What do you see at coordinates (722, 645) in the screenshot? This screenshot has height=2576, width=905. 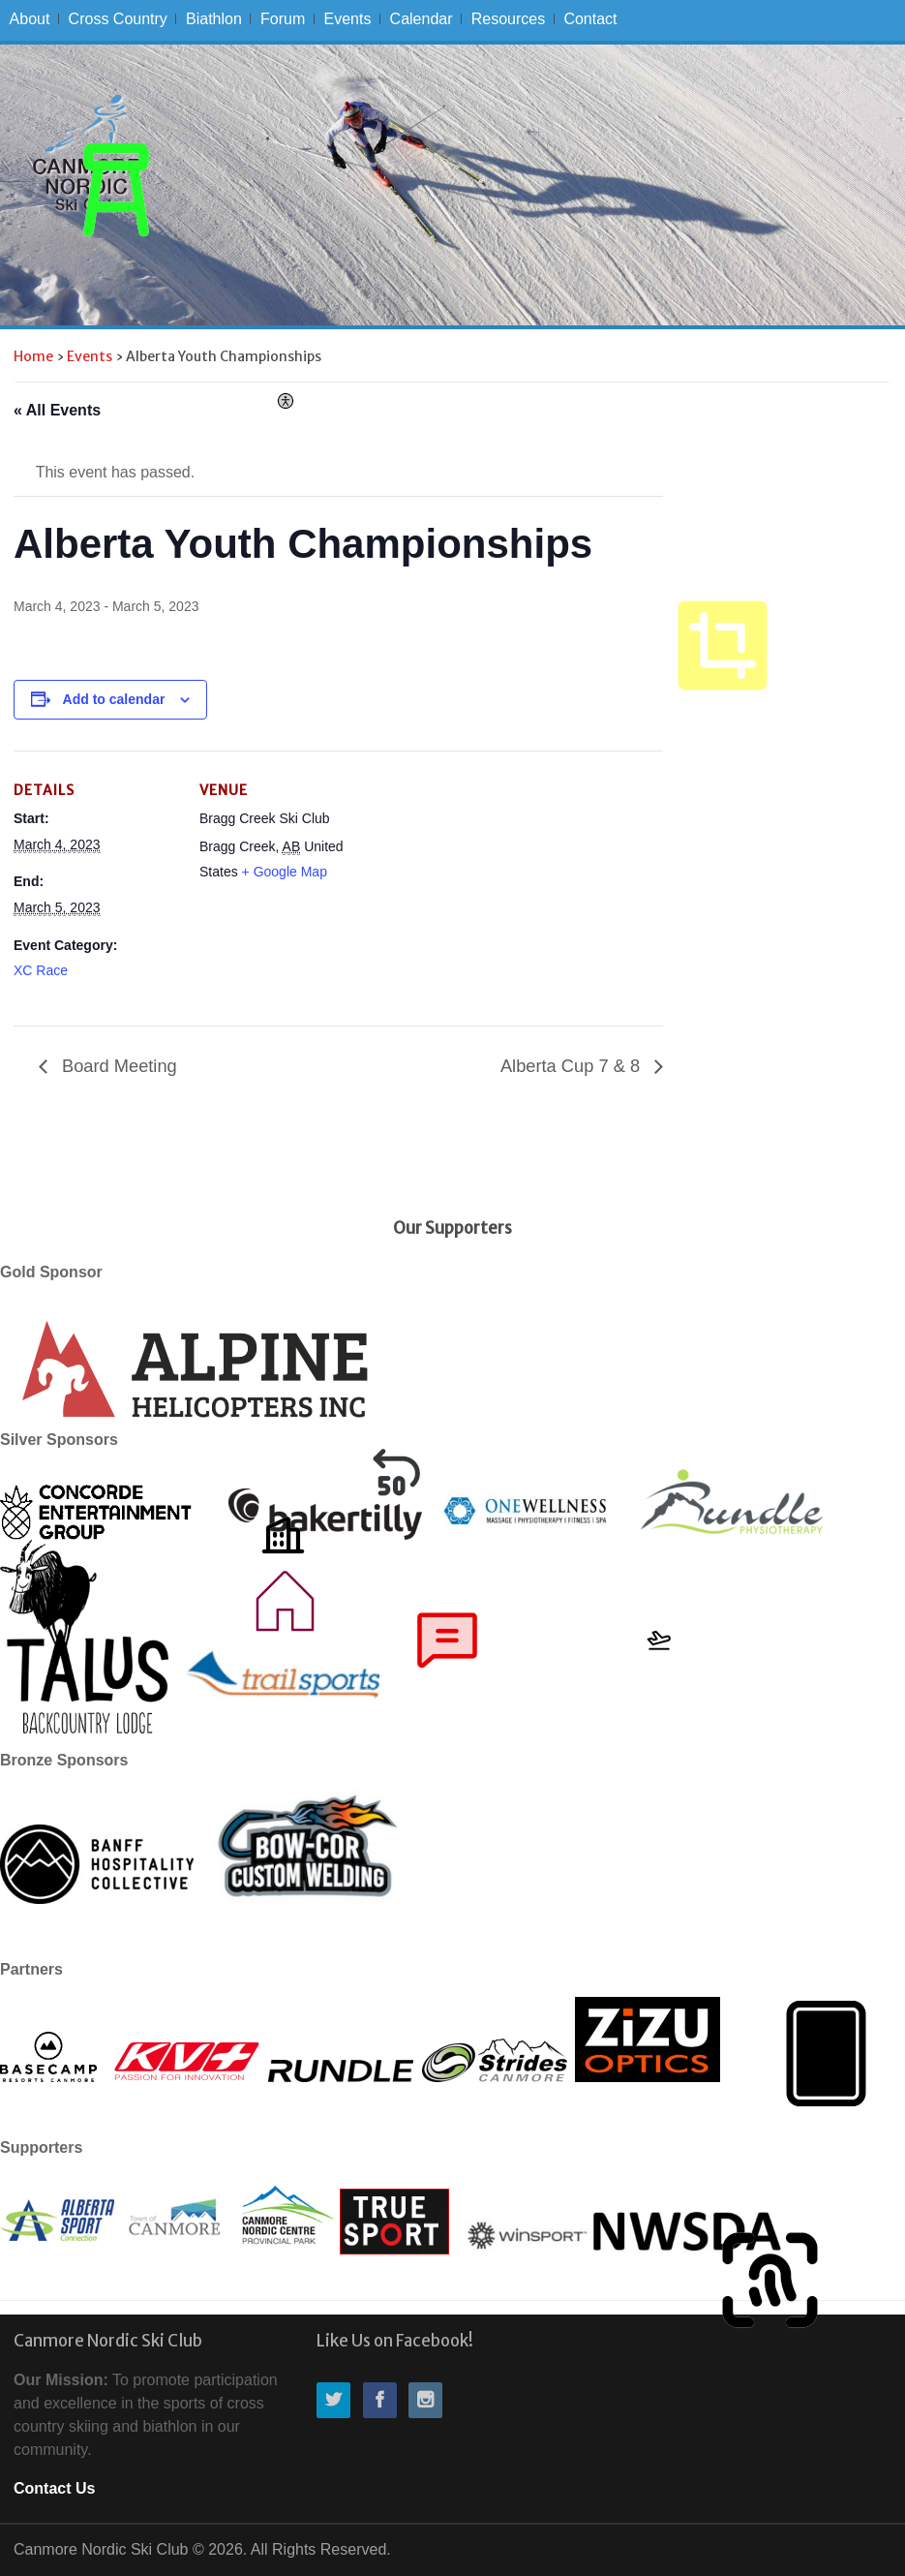 I see `crop an image or photo` at bounding box center [722, 645].